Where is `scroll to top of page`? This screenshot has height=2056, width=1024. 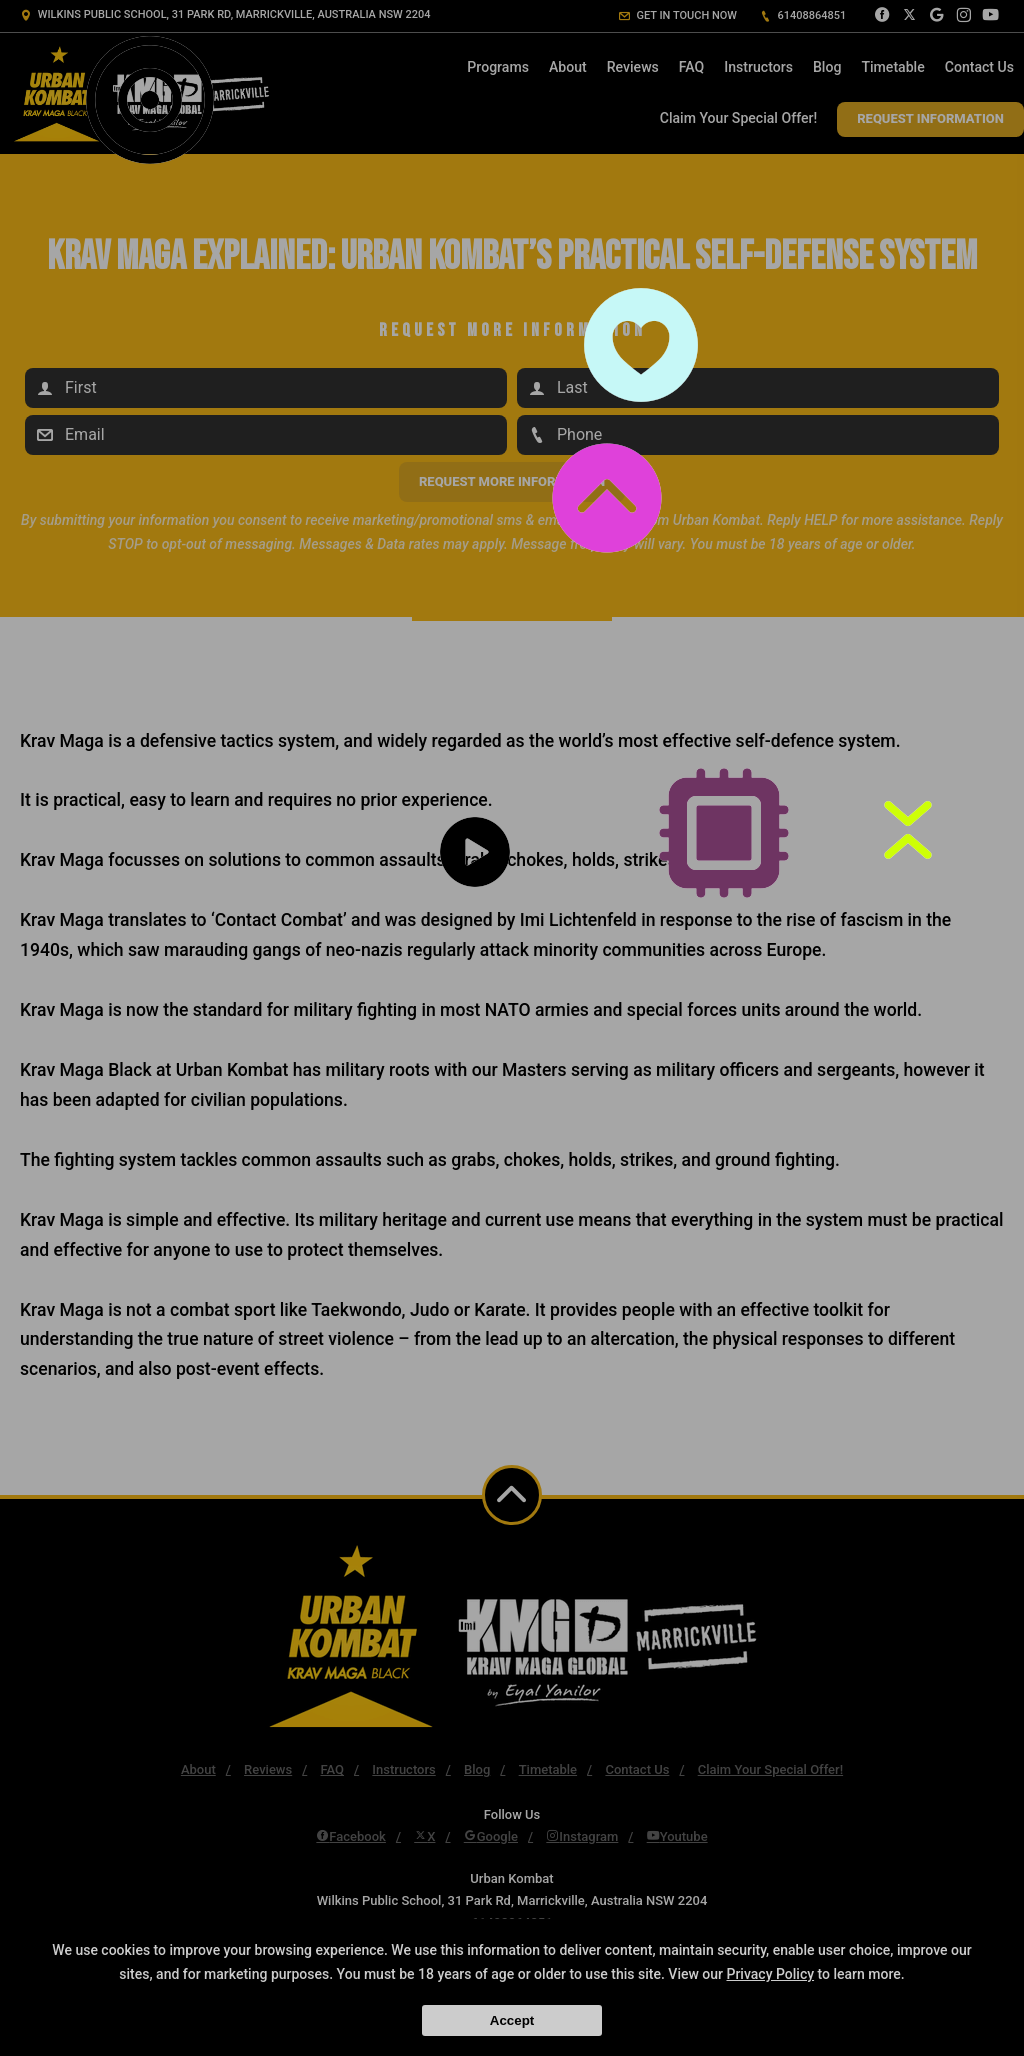
scroll to top of page is located at coordinates (607, 498).